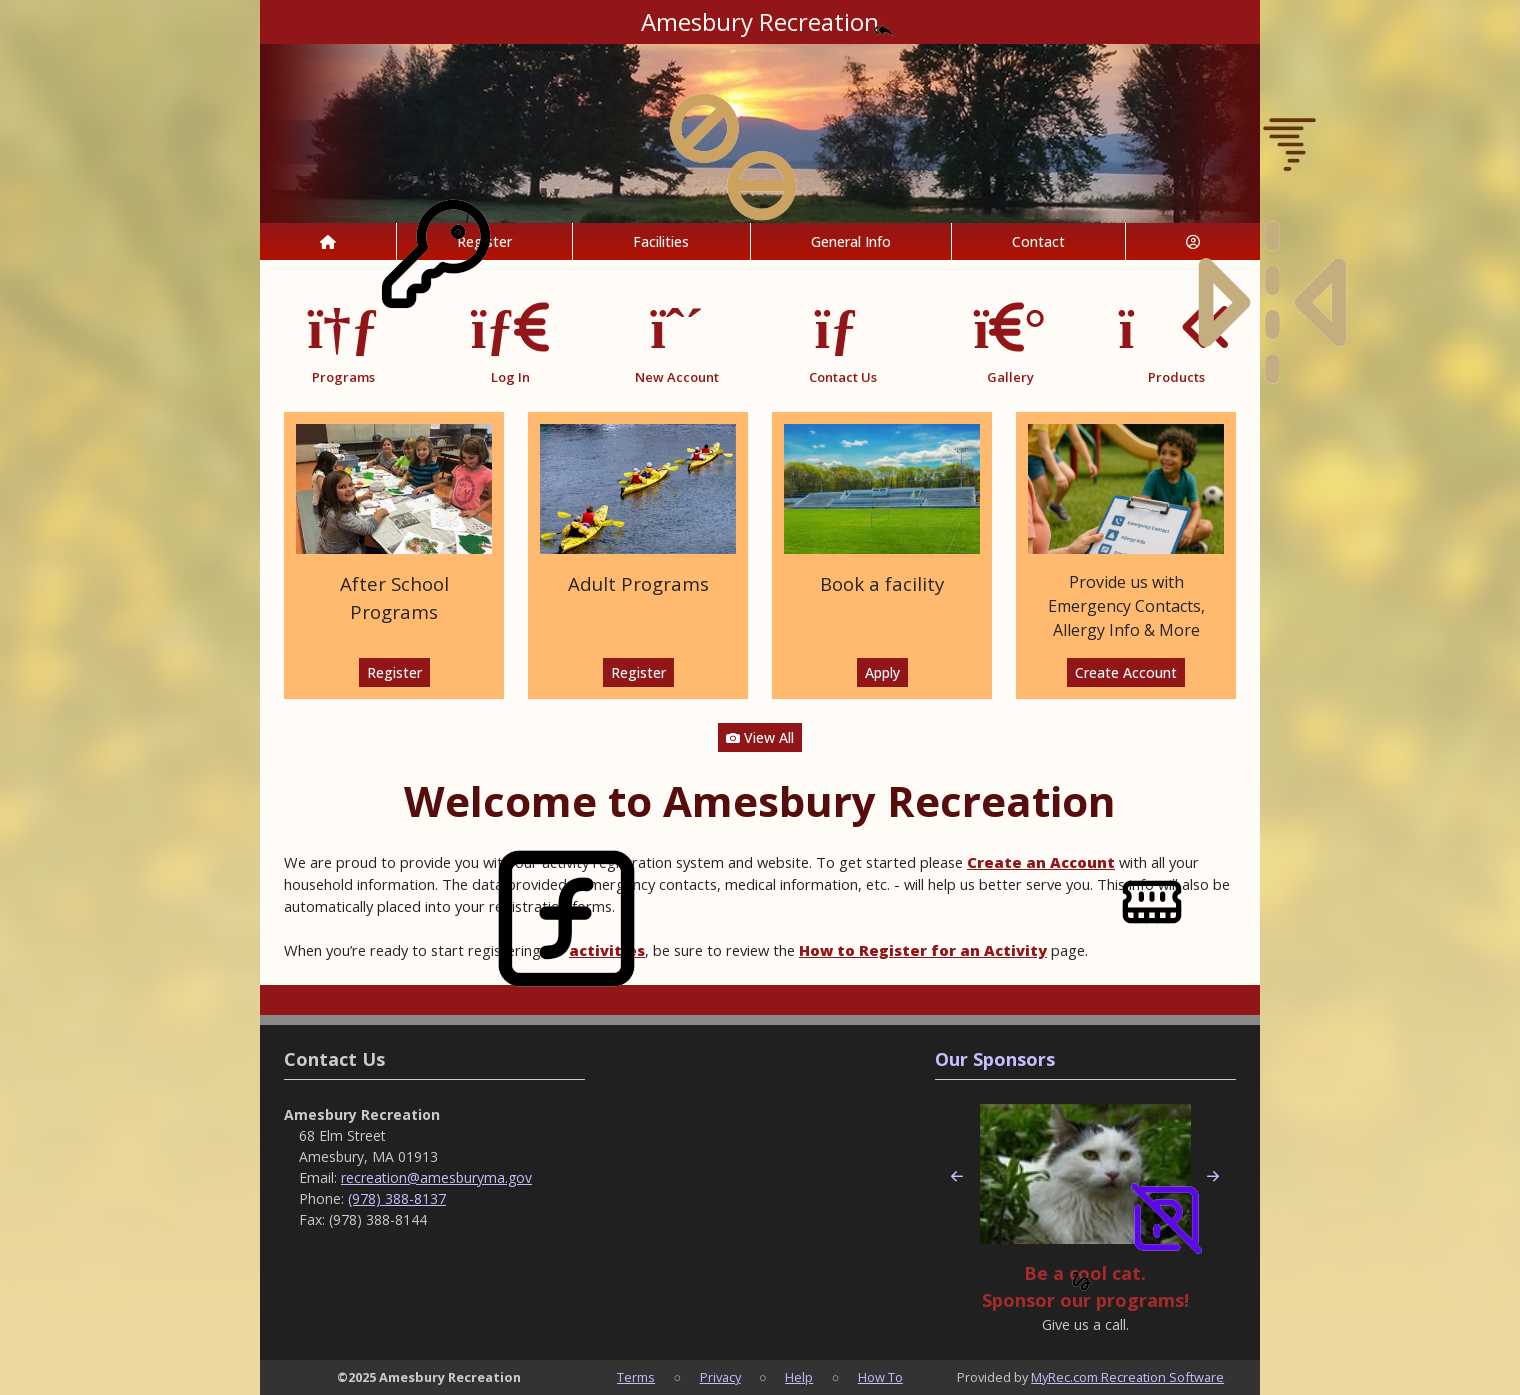 The image size is (1520, 1395). Describe the element at coordinates (733, 157) in the screenshot. I see `view medication or prescription information` at that location.